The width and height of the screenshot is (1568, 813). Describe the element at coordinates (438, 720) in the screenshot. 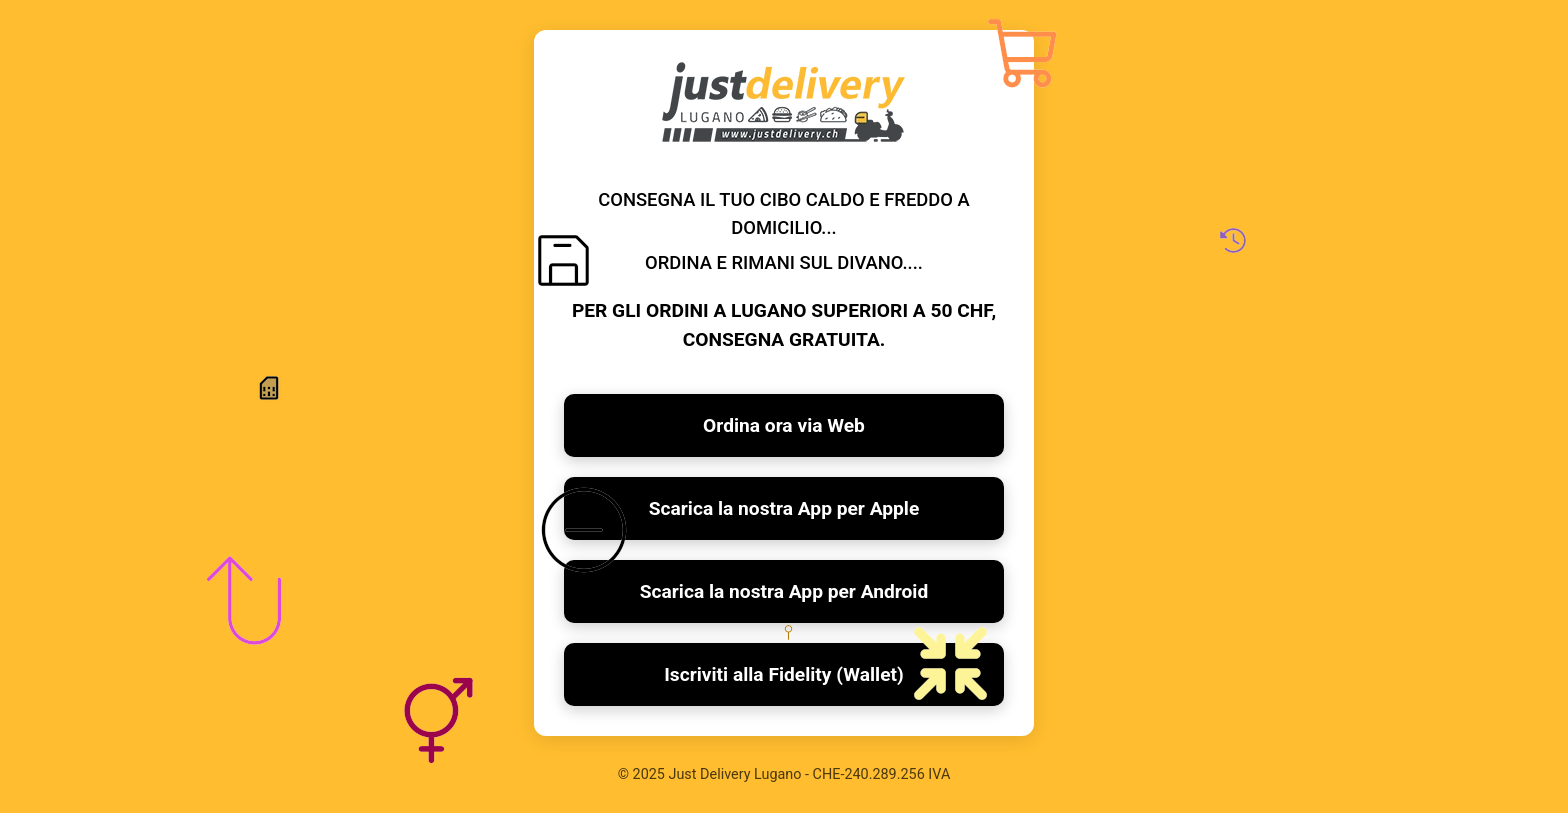

I see `select gender or sex options` at that location.